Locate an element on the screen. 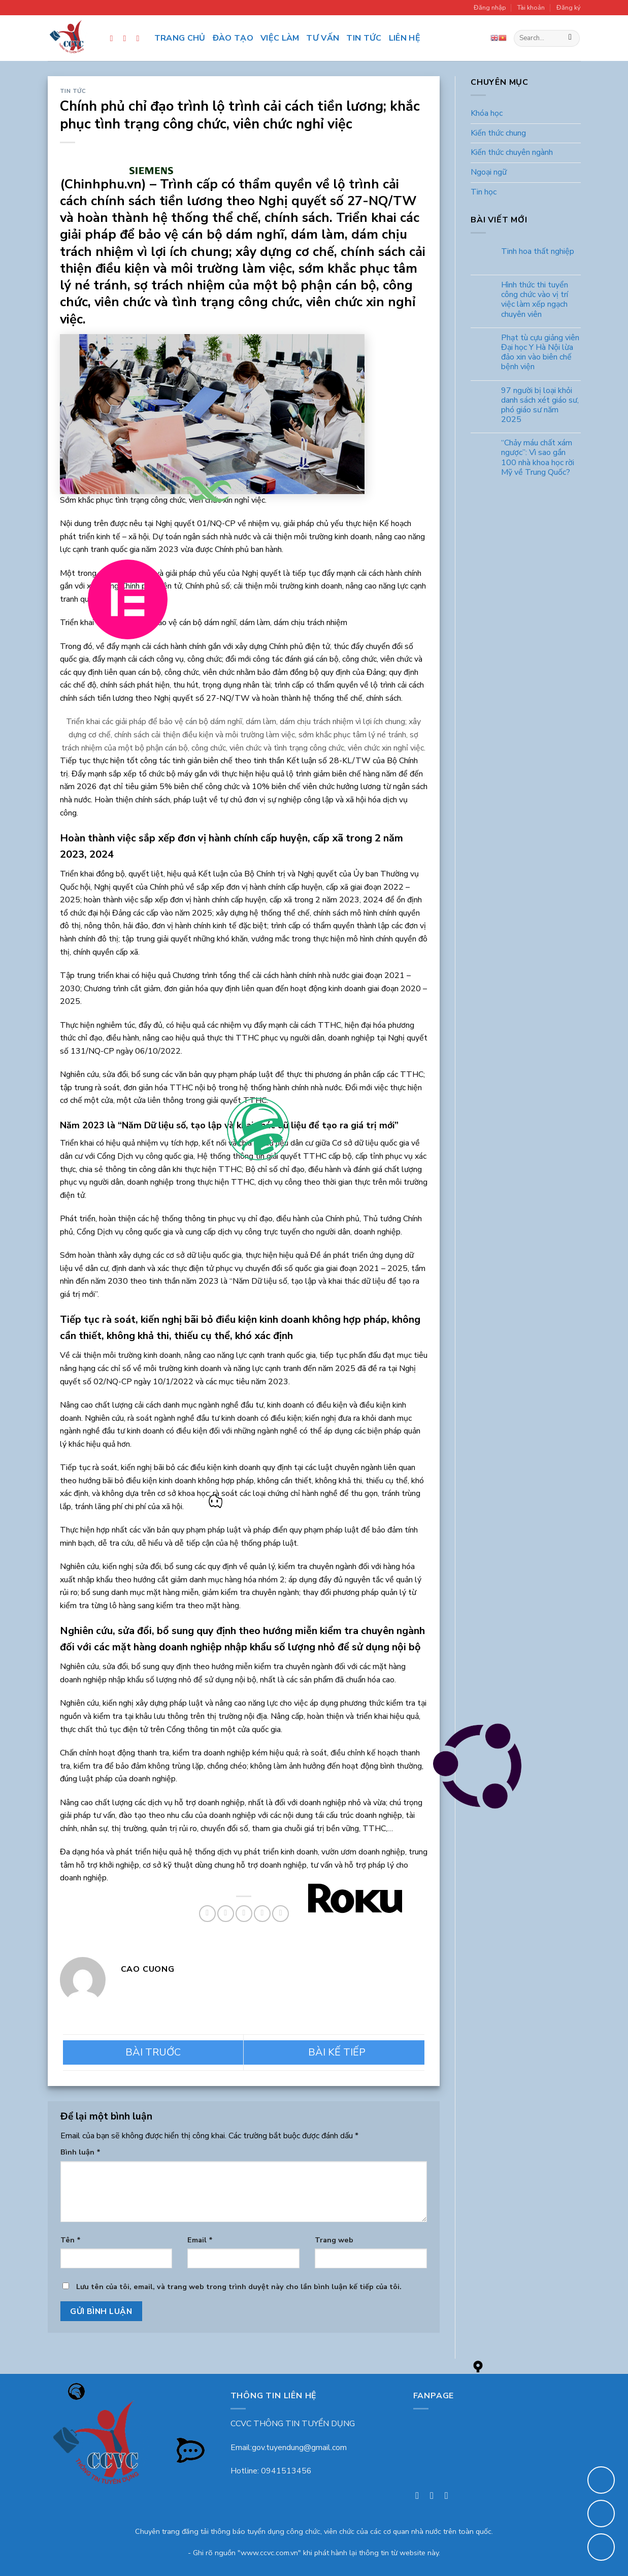  ubuntu linux operating system logo is located at coordinates (477, 1766).